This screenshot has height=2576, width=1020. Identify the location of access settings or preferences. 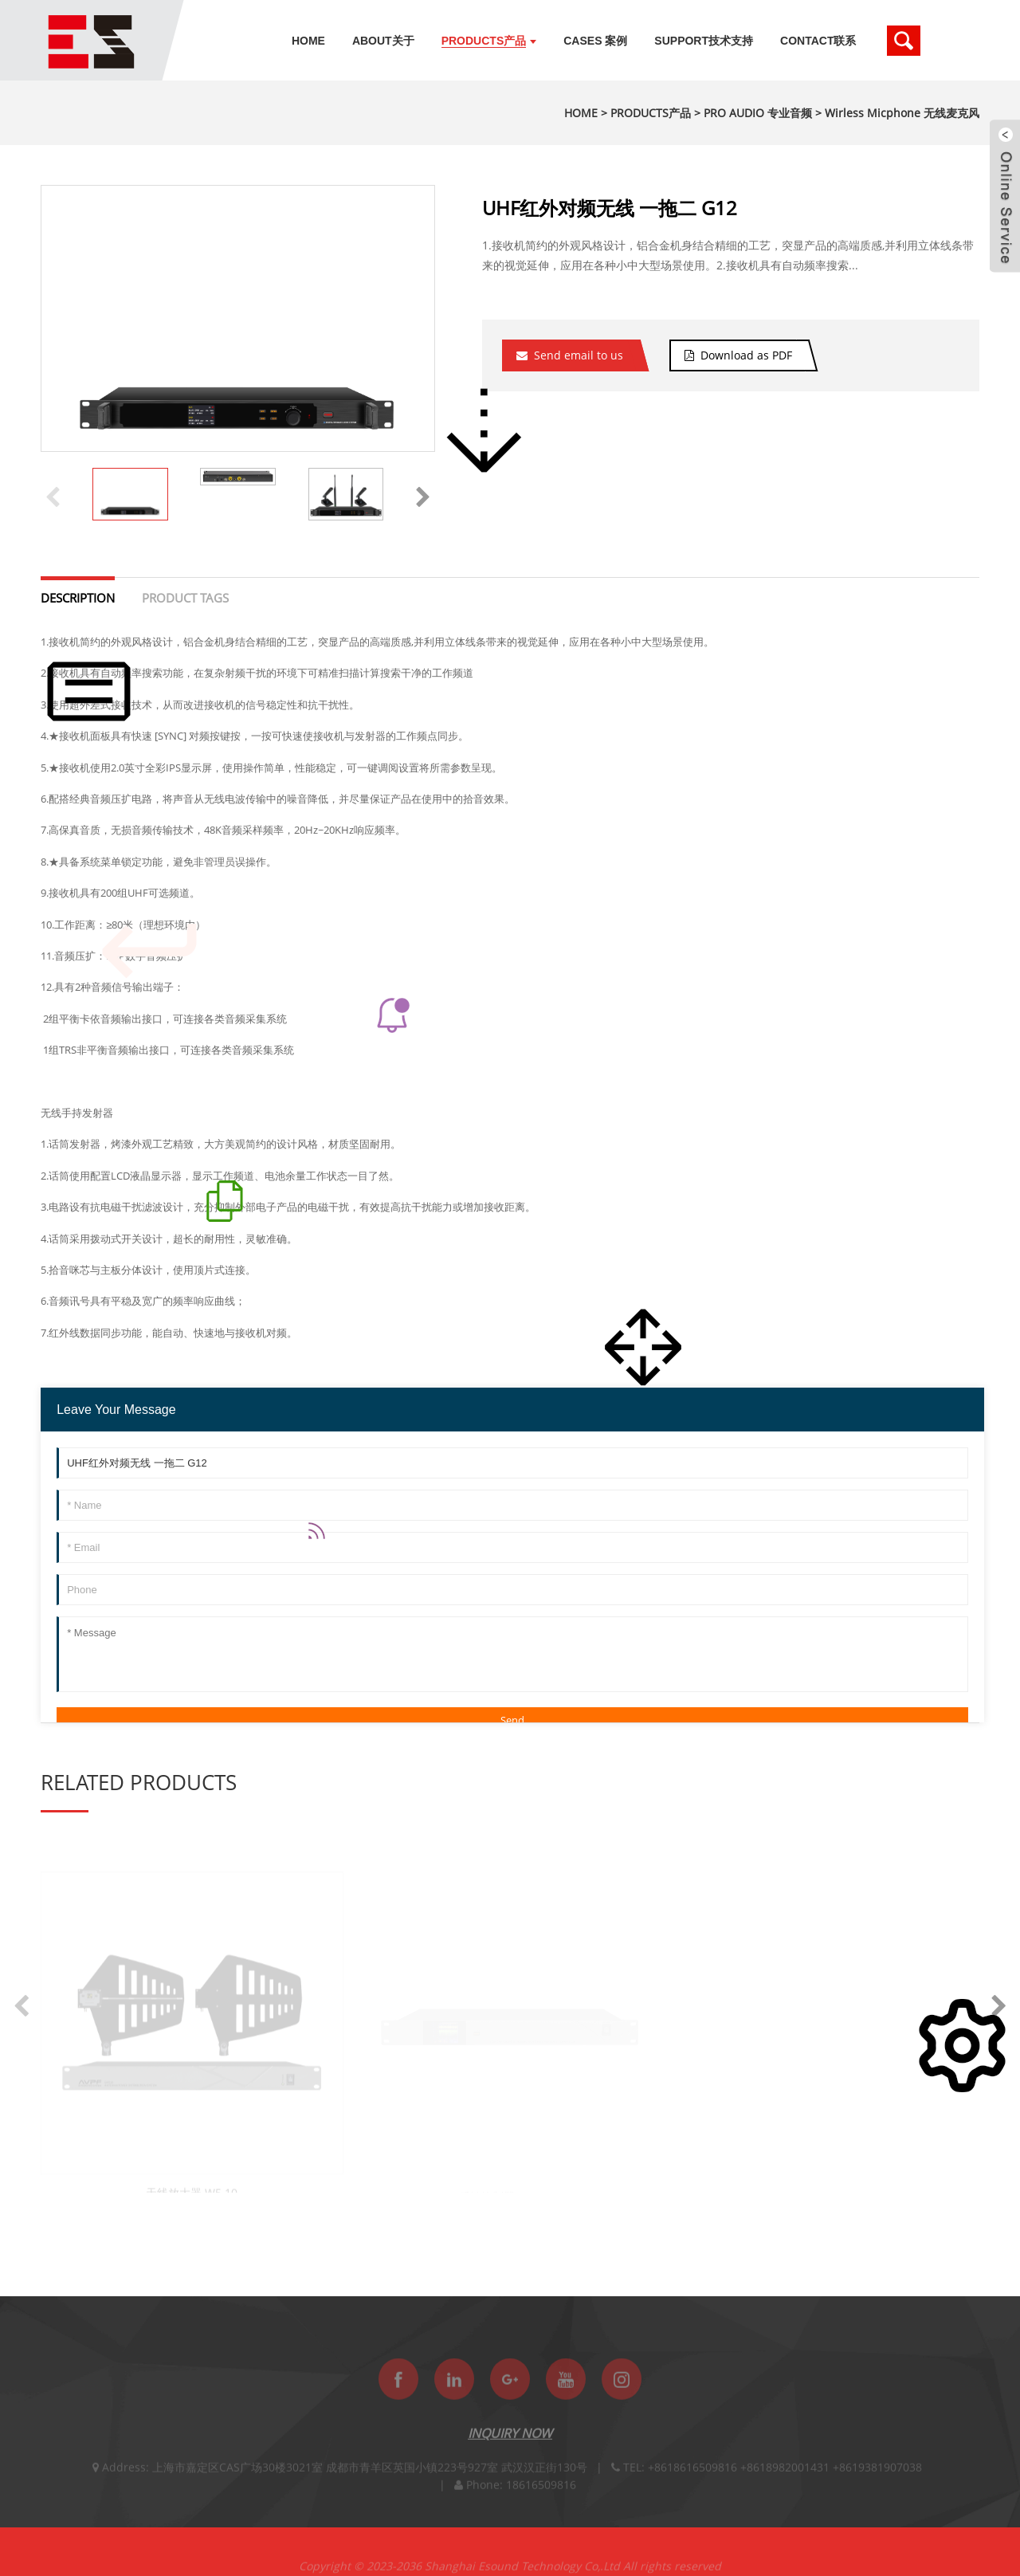
(962, 2045).